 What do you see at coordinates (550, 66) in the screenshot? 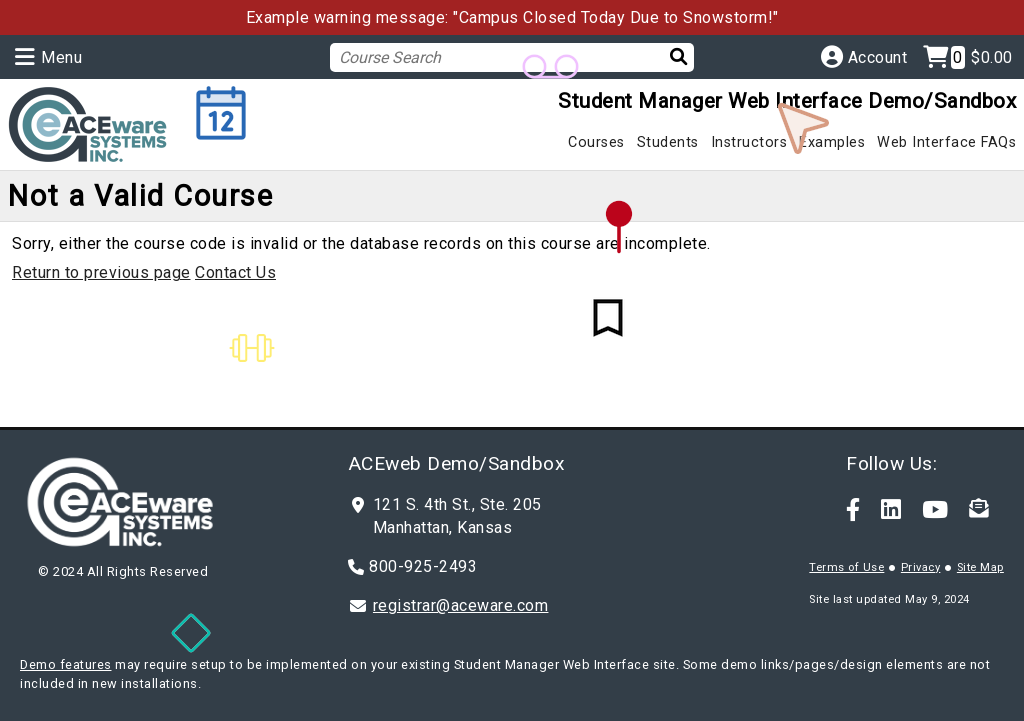
I see `access your voicemail messages` at bounding box center [550, 66].